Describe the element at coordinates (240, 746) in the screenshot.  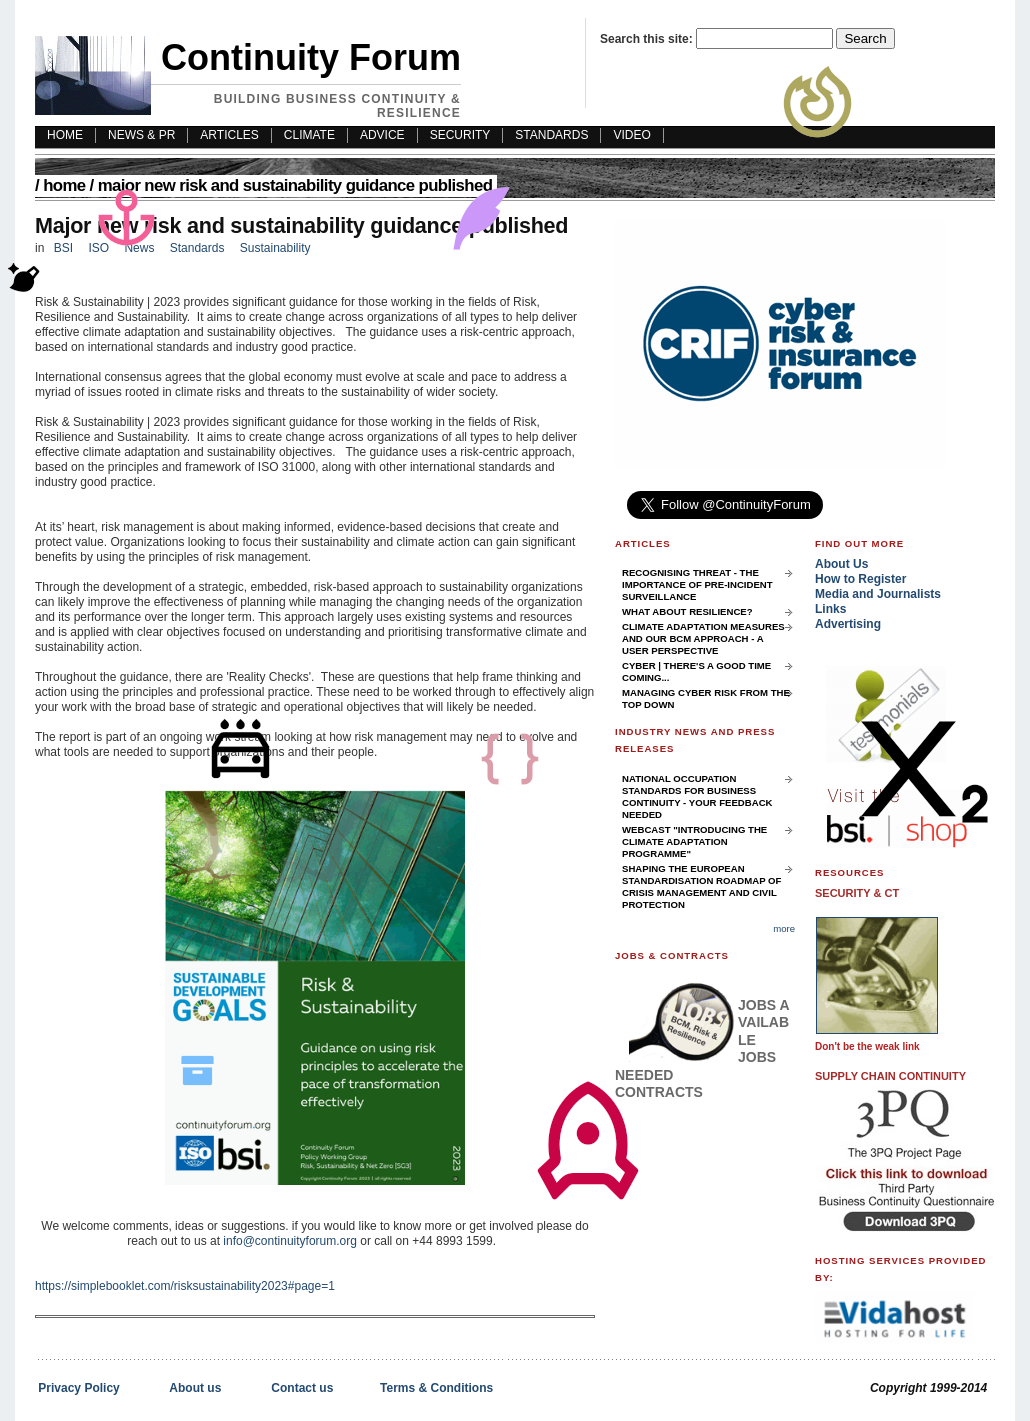
I see `find nearby car wash locations` at that location.